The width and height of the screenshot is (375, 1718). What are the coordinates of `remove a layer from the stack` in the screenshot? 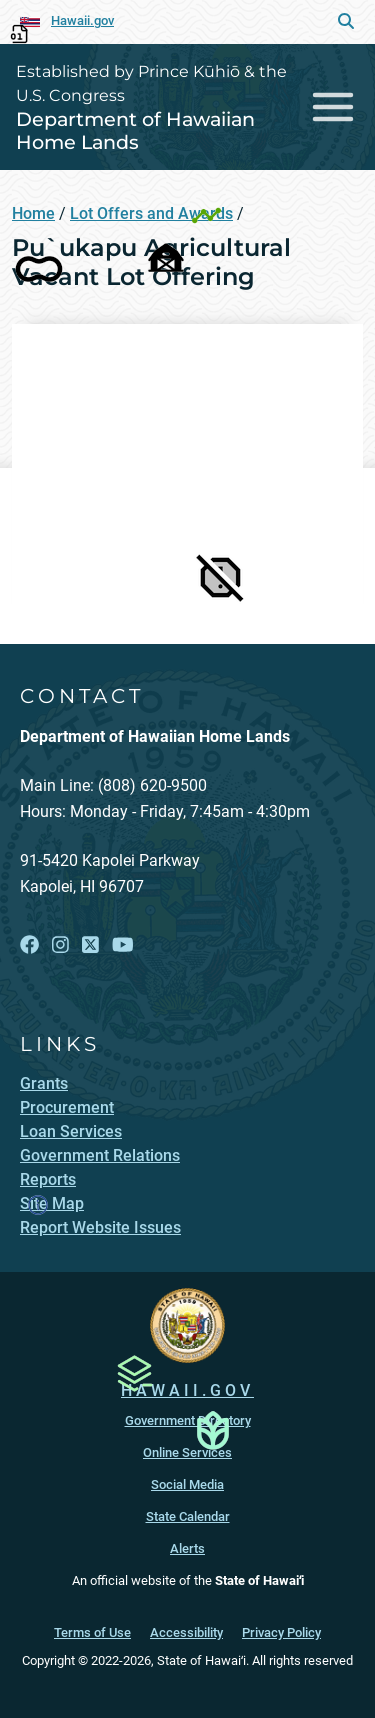 It's located at (134, 1373).